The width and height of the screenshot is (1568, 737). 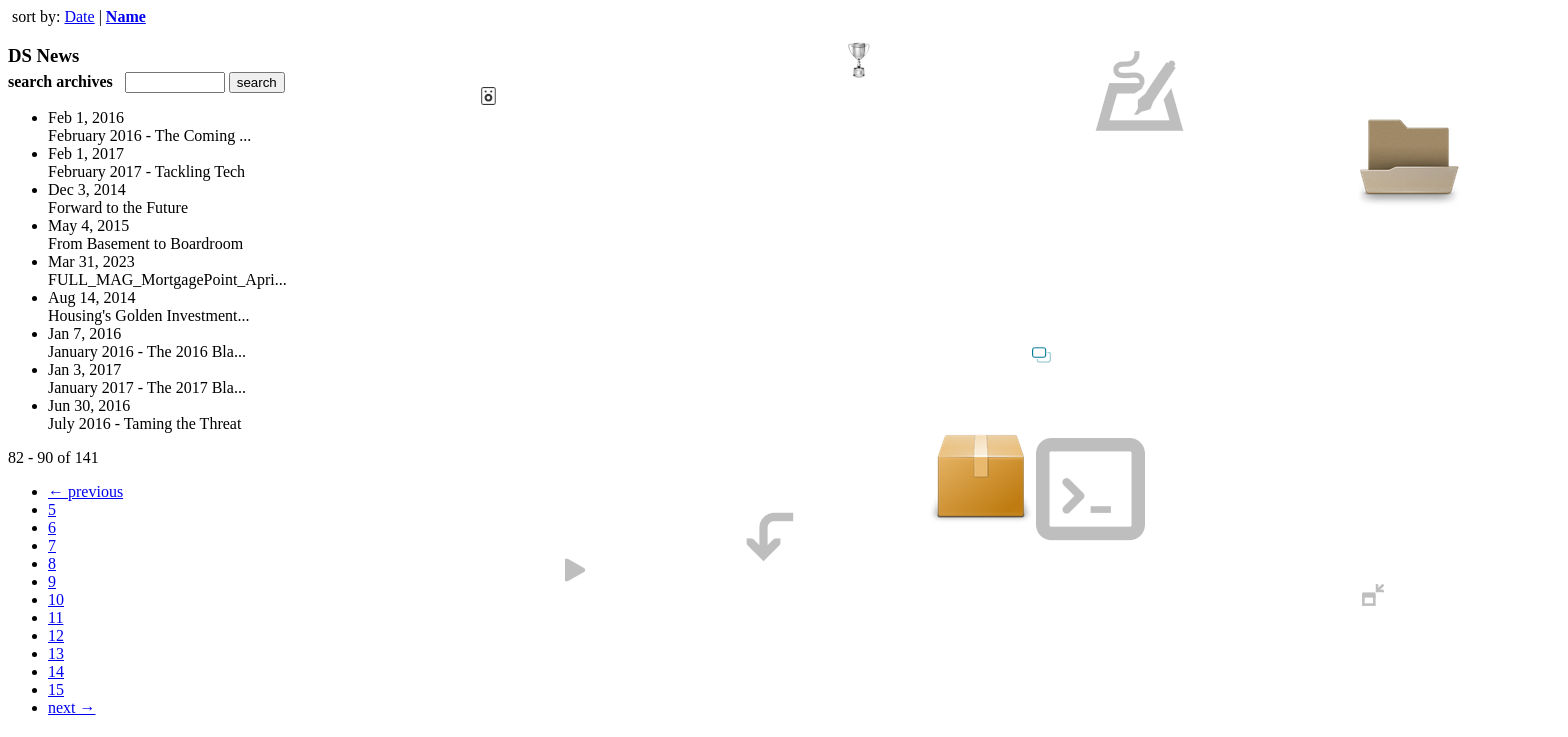 I want to click on rotate object counterclockwise, so click(x=772, y=534).